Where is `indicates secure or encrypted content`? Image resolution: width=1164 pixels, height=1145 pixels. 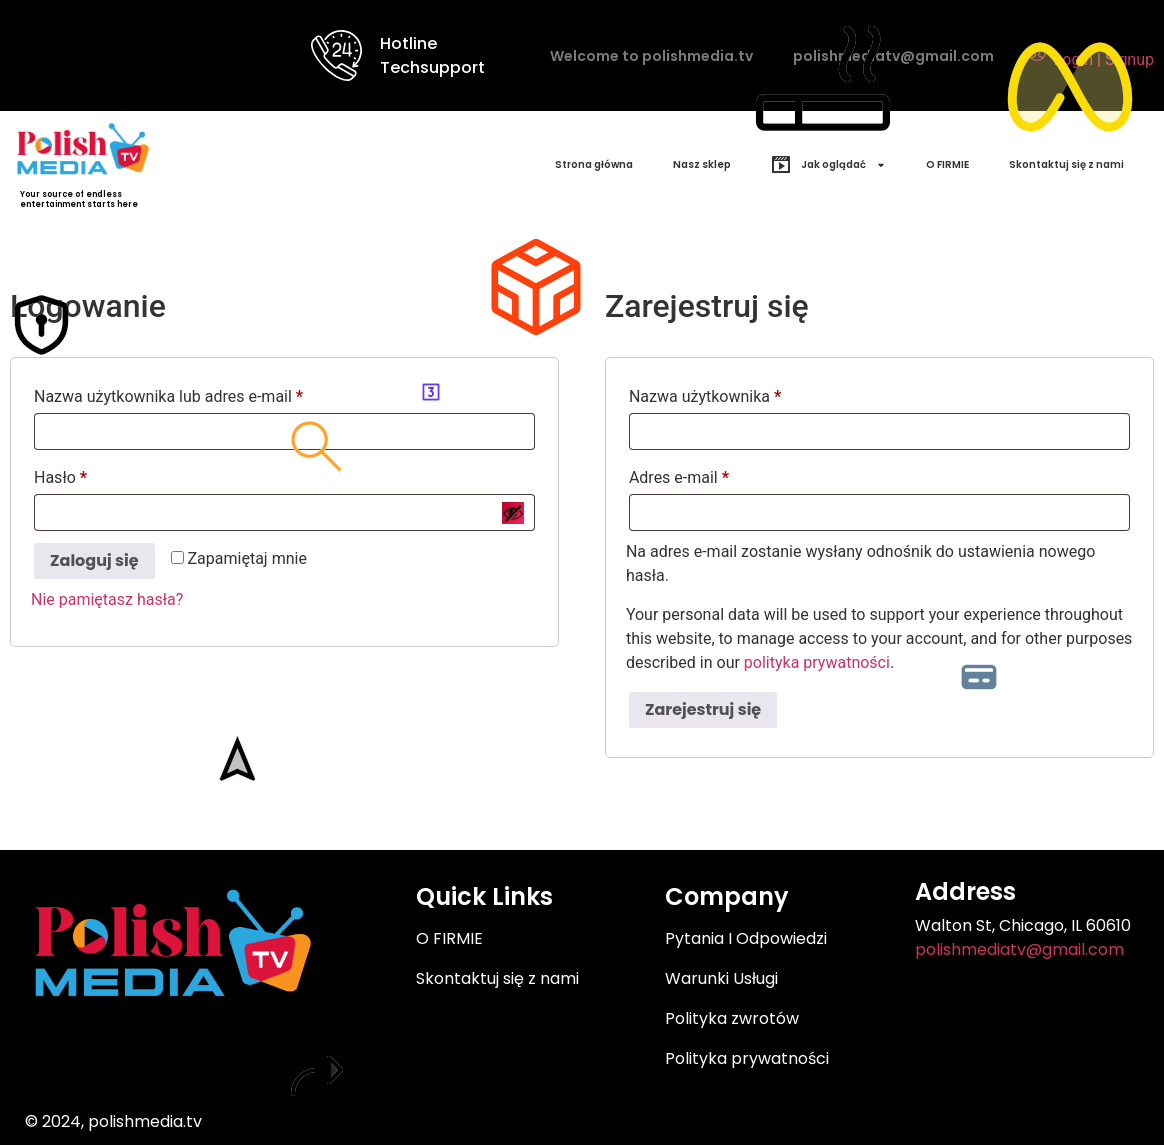
indicates secure or encrypted content is located at coordinates (41, 325).